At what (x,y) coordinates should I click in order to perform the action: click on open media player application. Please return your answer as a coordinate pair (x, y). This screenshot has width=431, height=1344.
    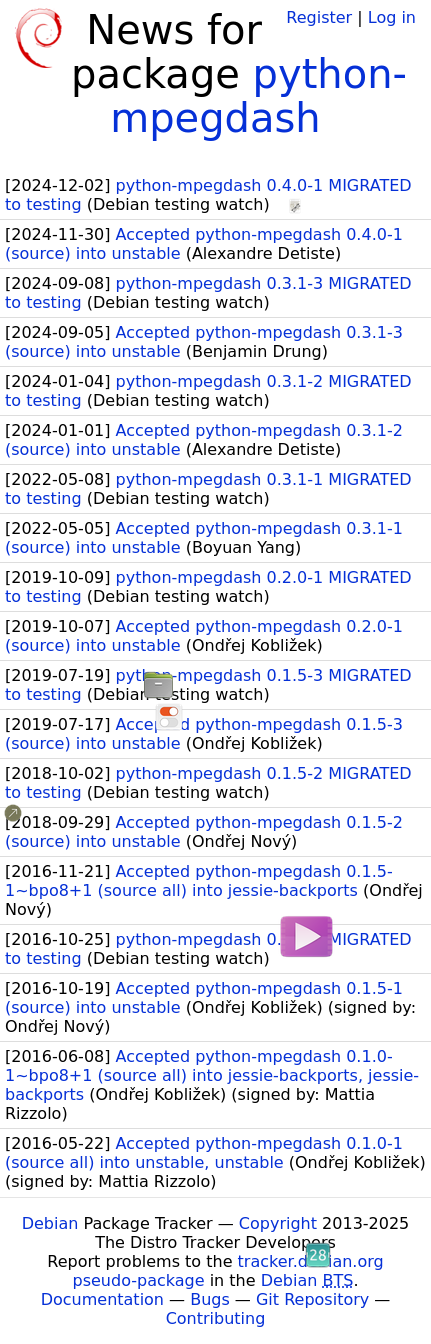
    Looking at the image, I should click on (306, 936).